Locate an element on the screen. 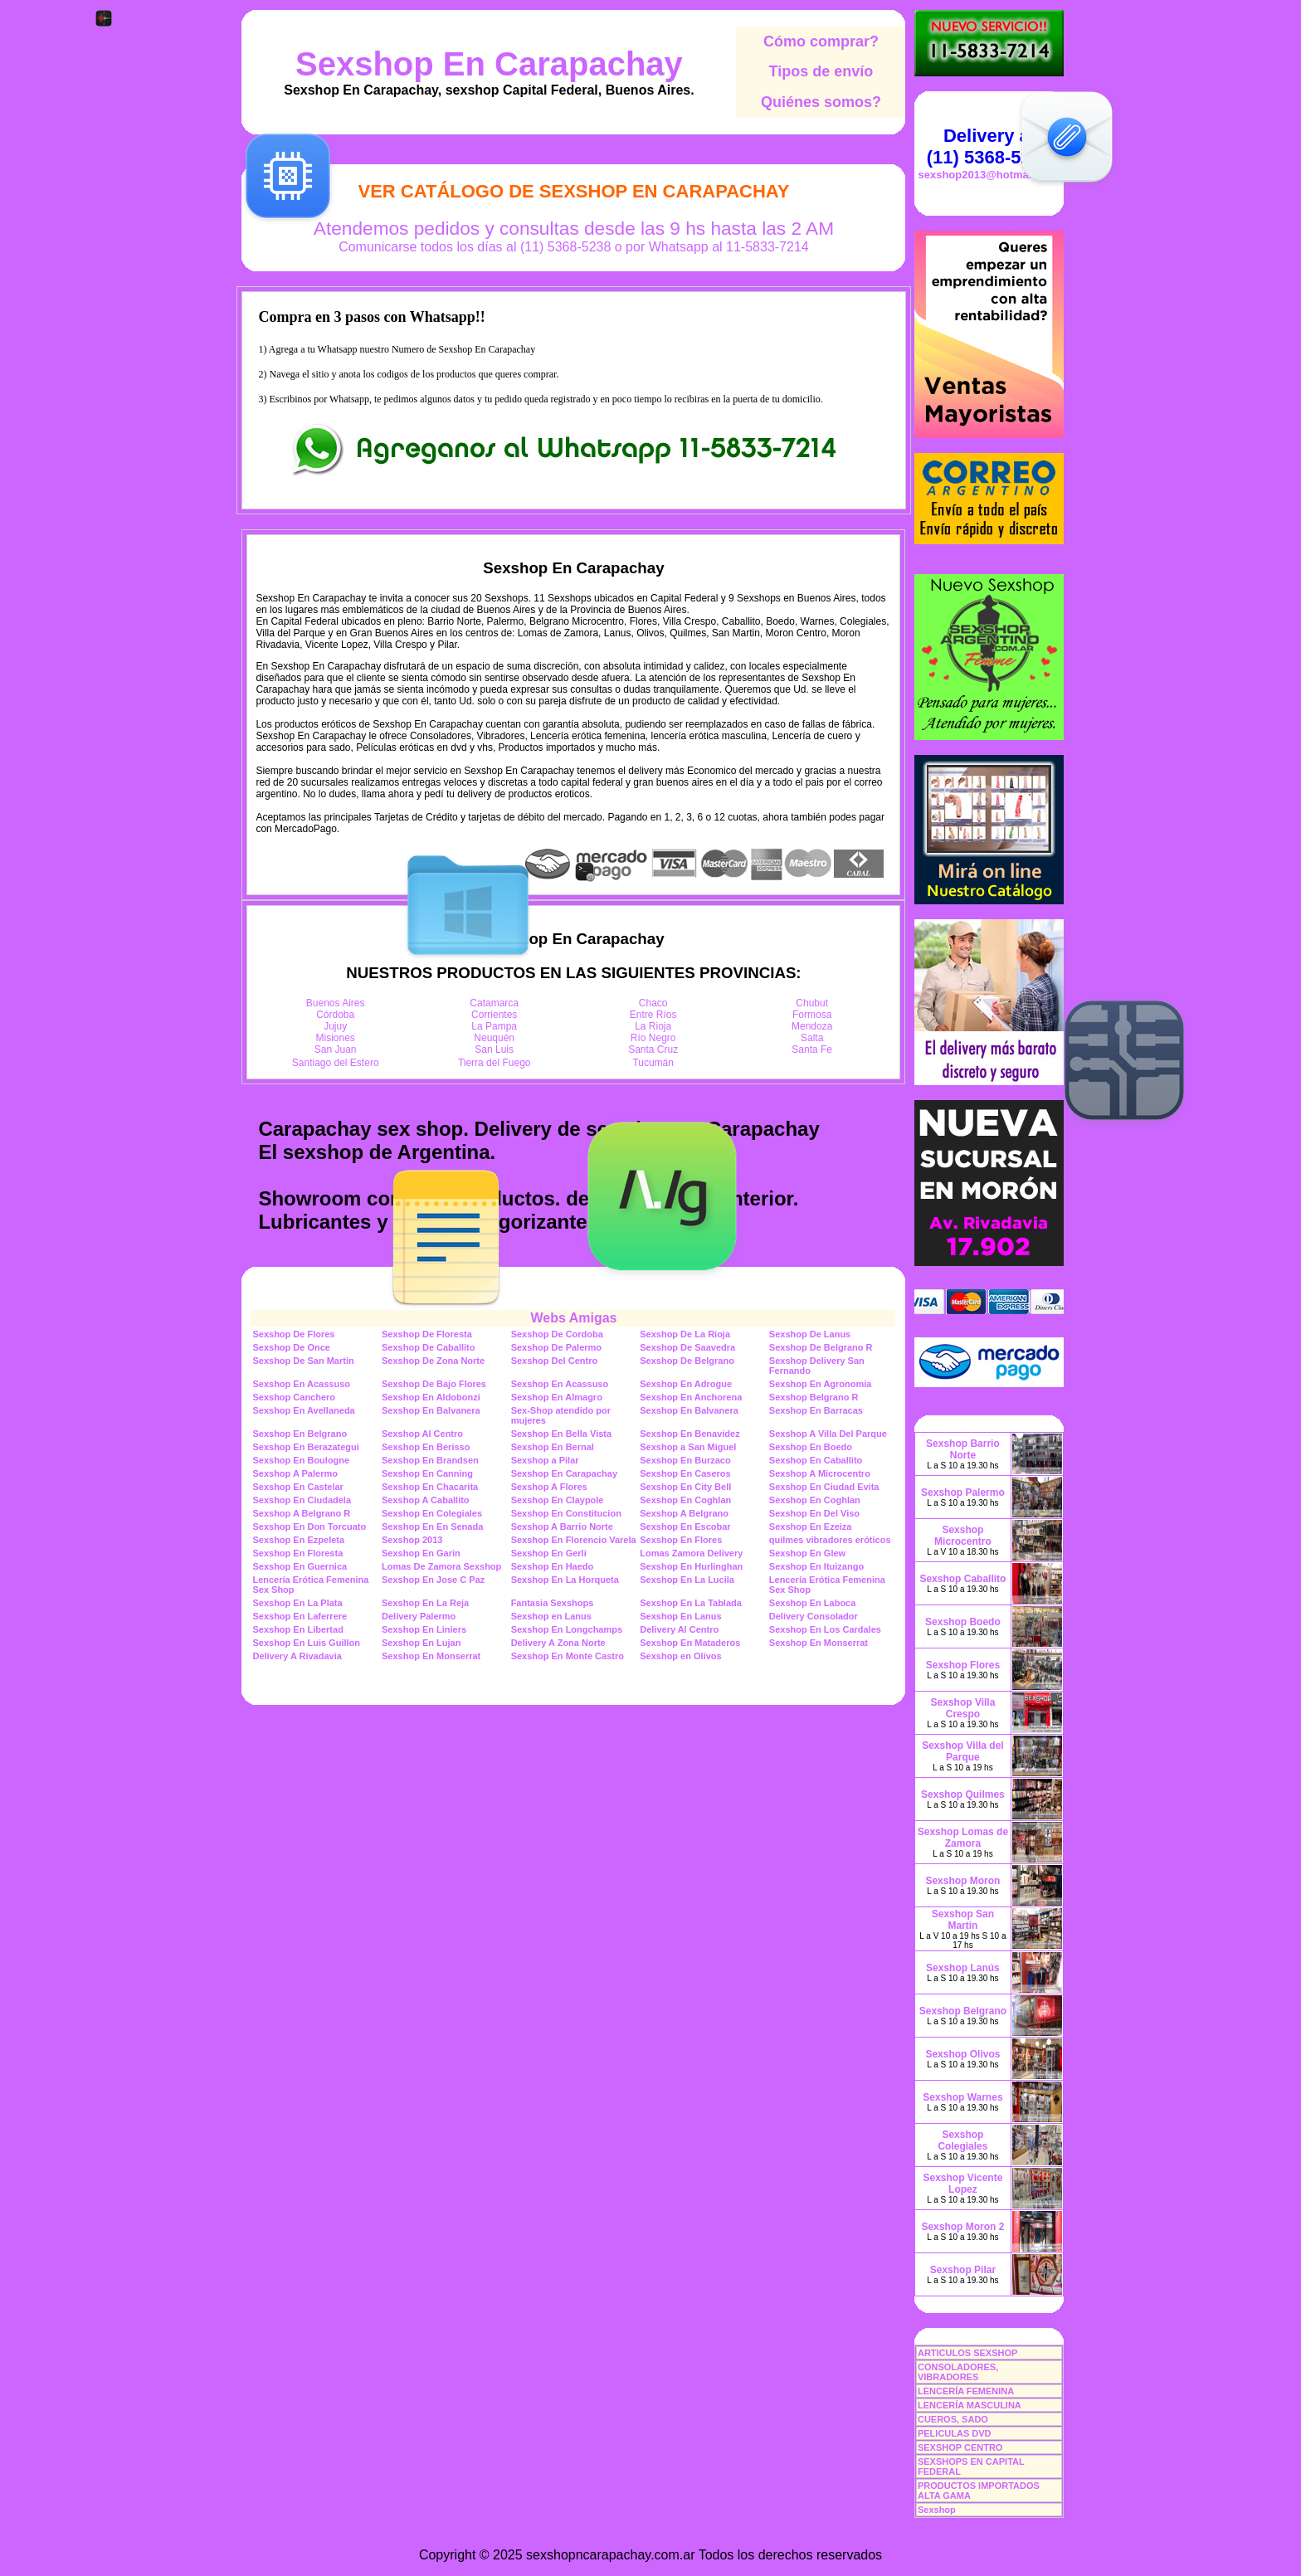  open terminal preferences or settings is located at coordinates (584, 871).